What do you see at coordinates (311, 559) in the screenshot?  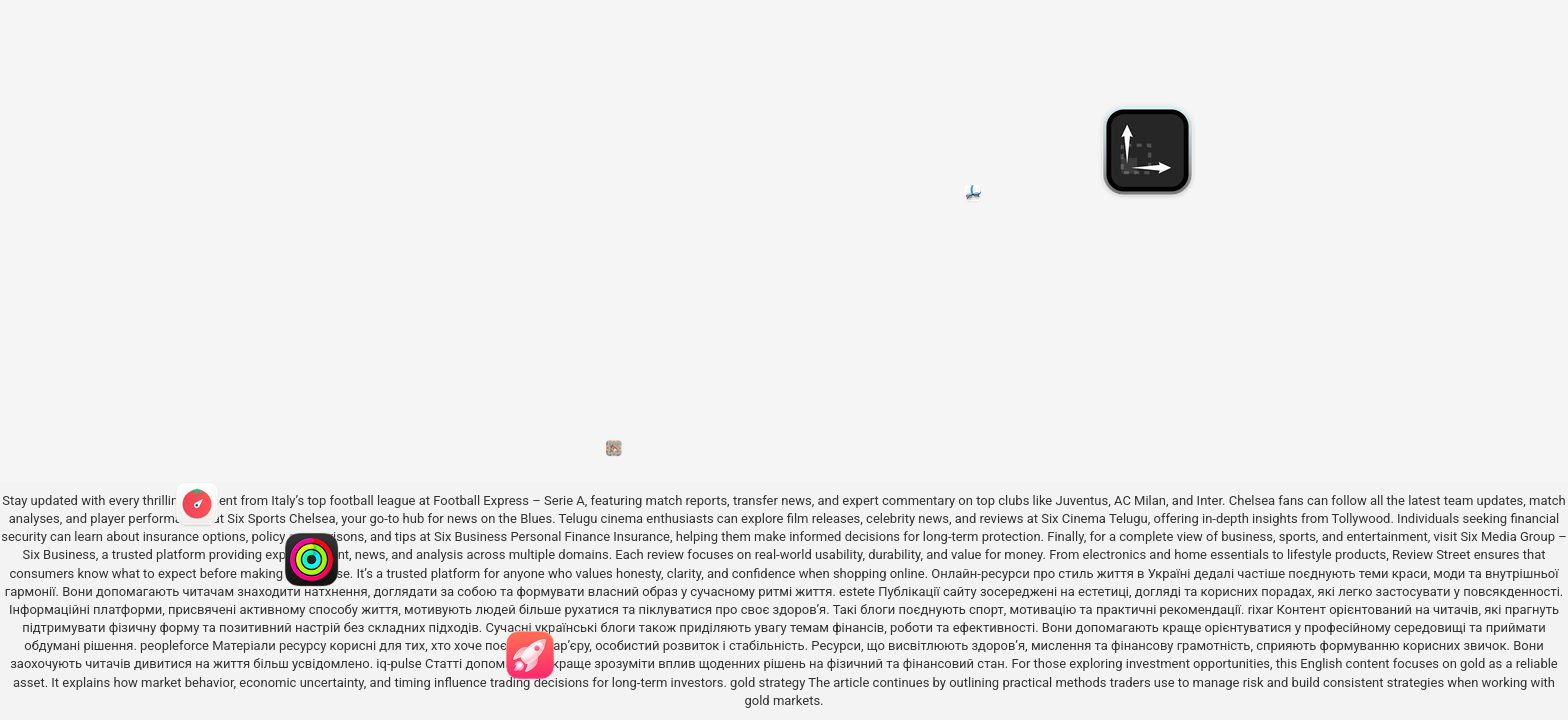 I see `open the Fitness app` at bounding box center [311, 559].